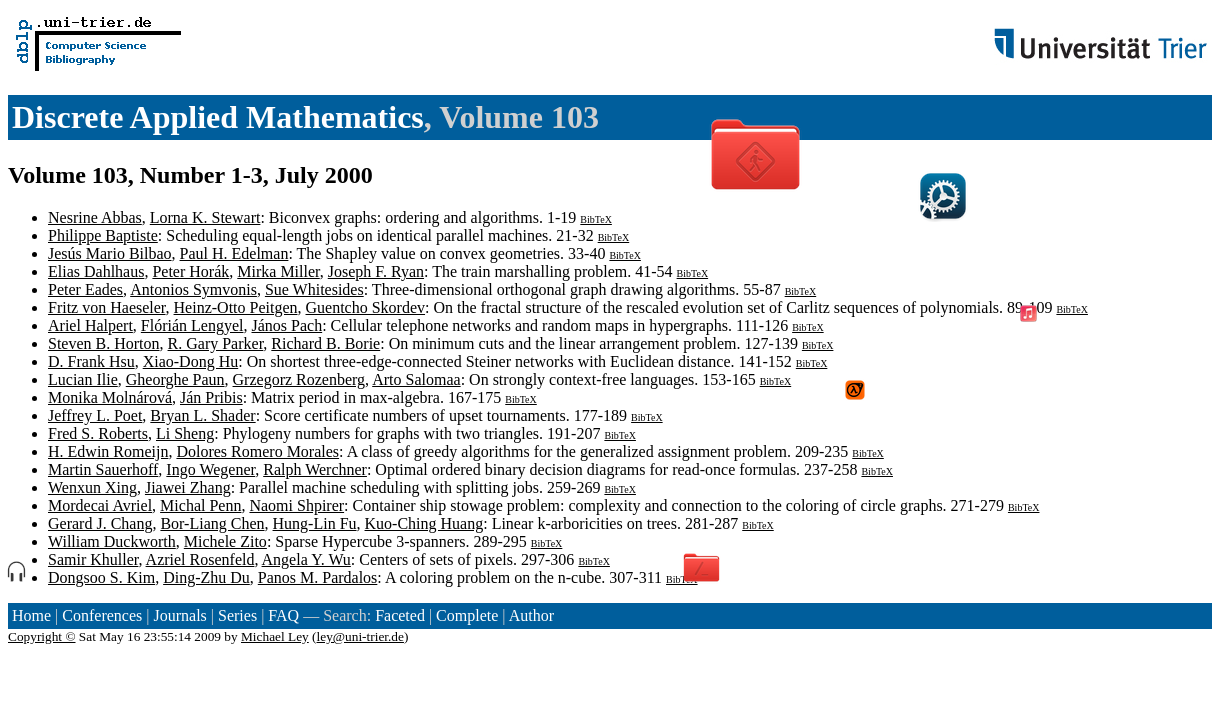  I want to click on access the root directory folder, so click(701, 567).